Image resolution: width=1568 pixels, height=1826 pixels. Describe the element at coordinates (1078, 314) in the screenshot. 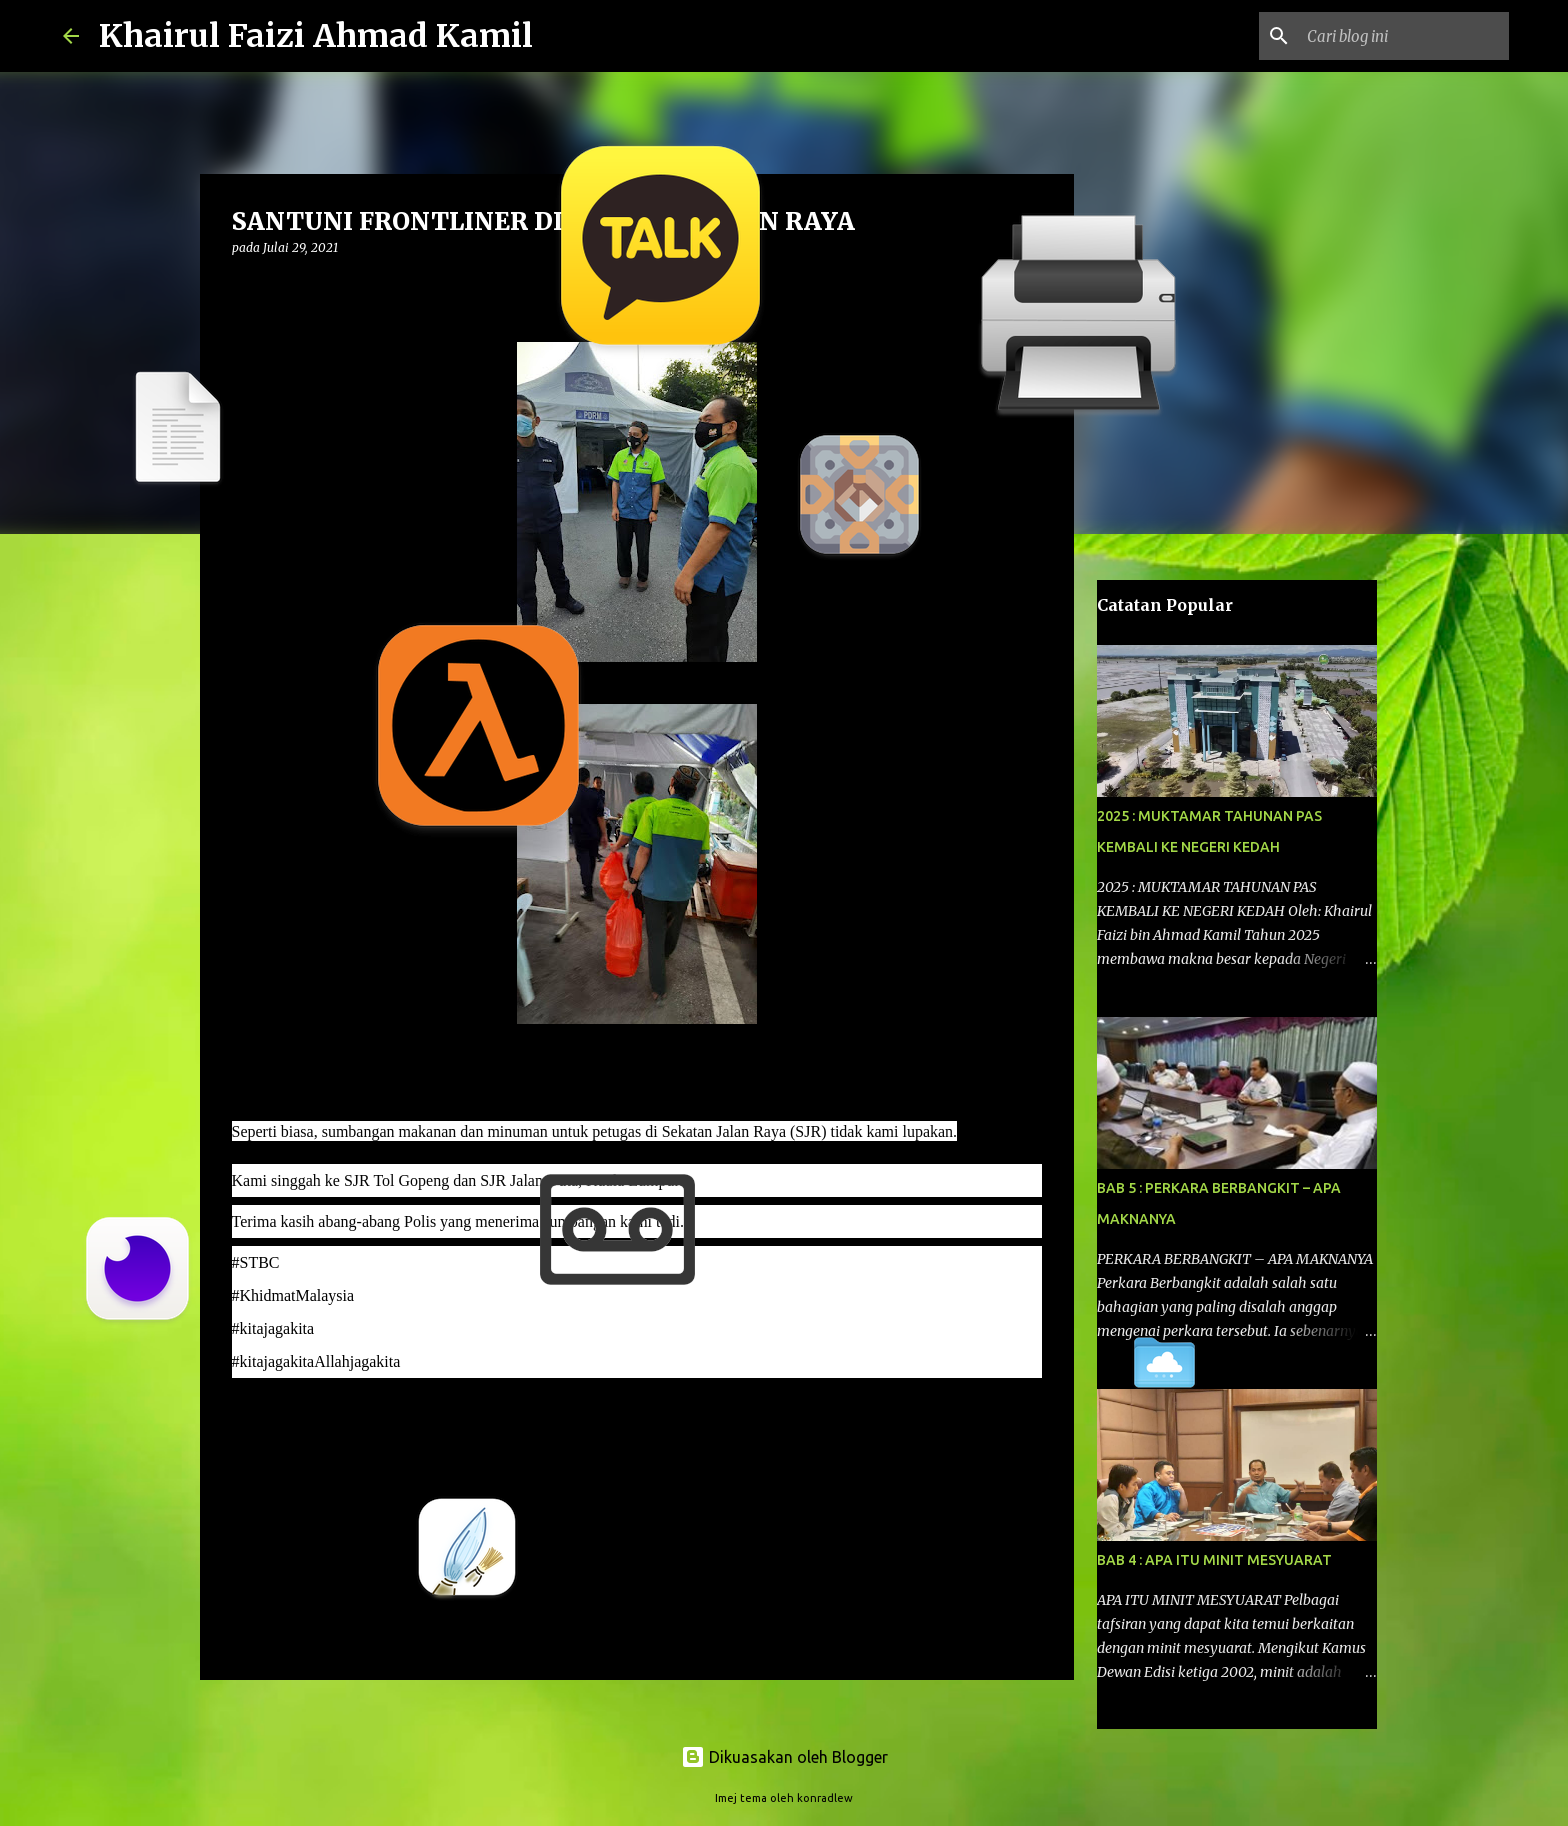

I see `access printer settings and preferences` at that location.